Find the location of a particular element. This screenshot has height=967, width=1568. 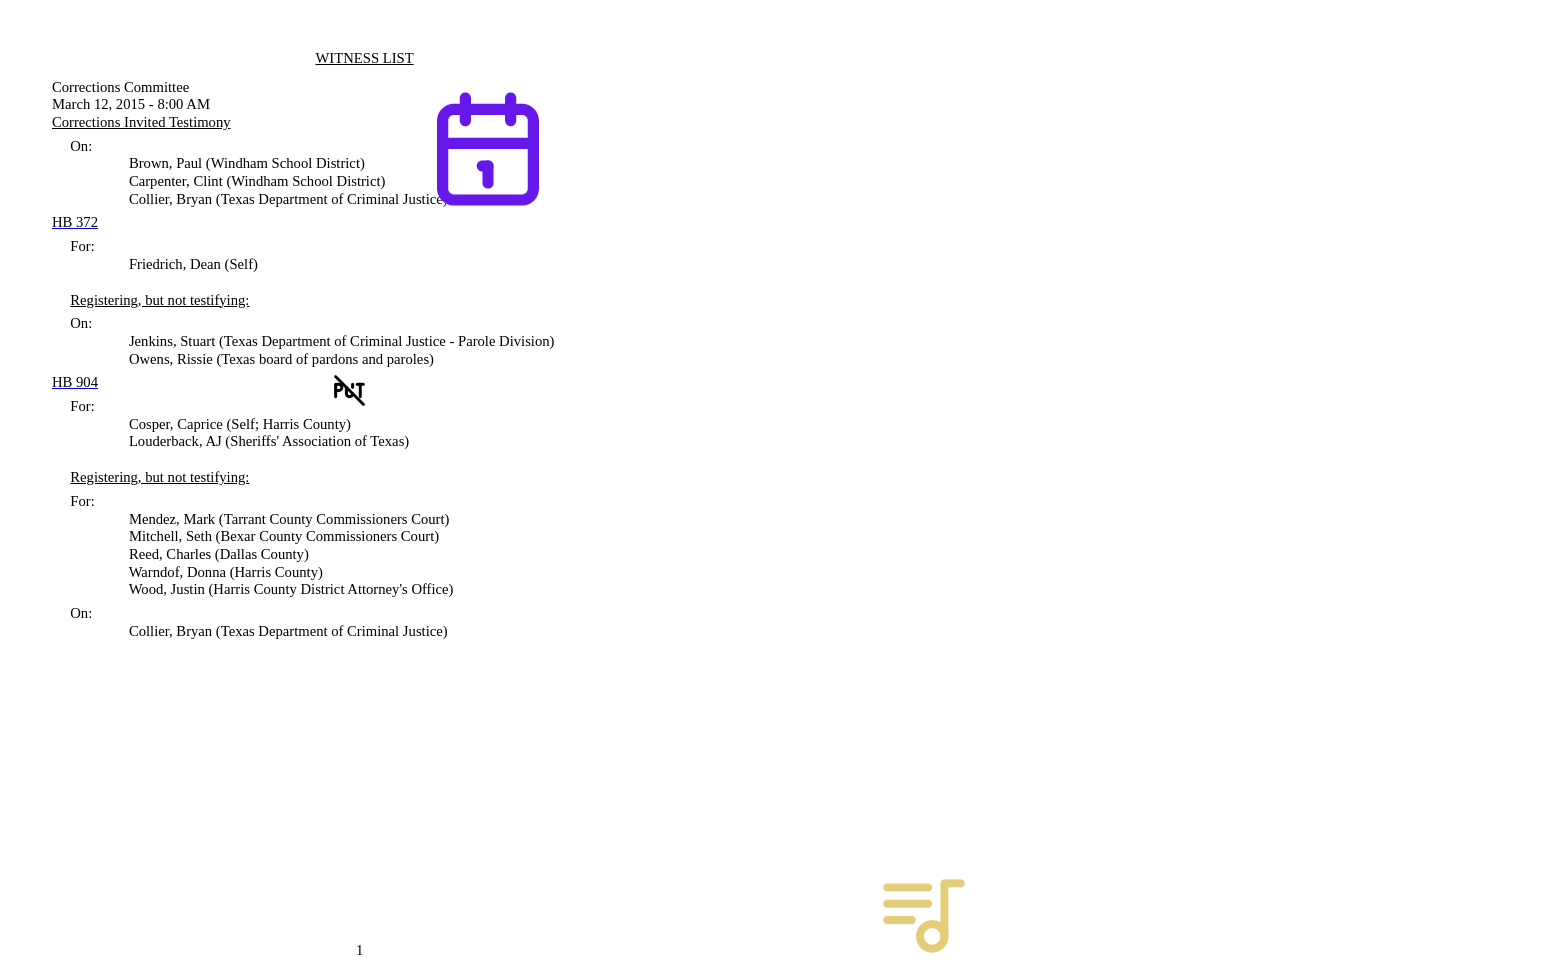

view or open the calendar is located at coordinates (488, 149).